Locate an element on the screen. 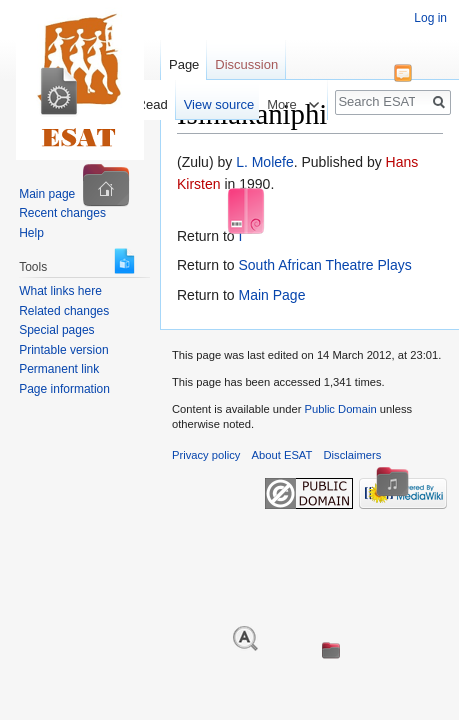 Image resolution: width=459 pixels, height=720 pixels. drop files here to move them into this folder is located at coordinates (331, 650).